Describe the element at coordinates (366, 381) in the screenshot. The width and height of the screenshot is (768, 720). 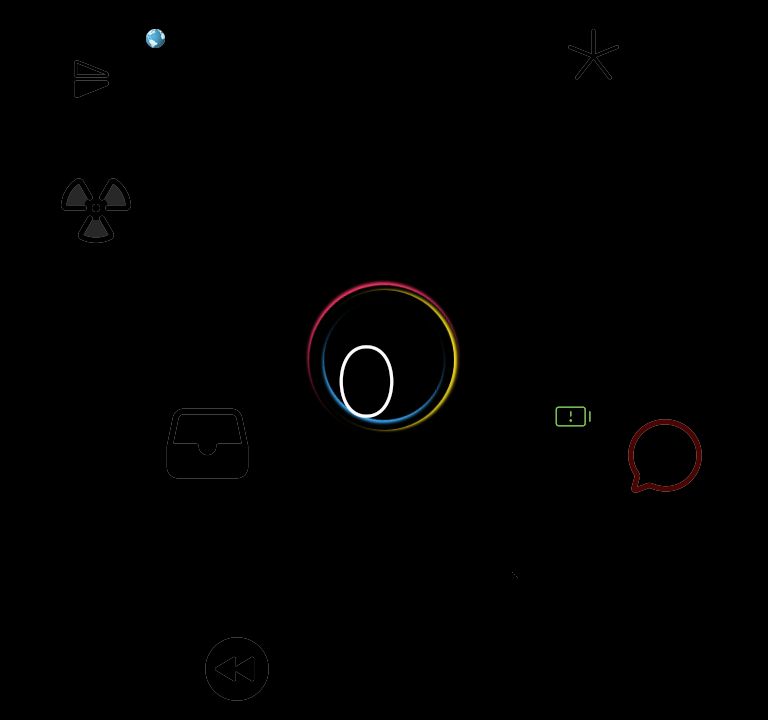
I see `represents the number zero in a numeric input or display` at that location.